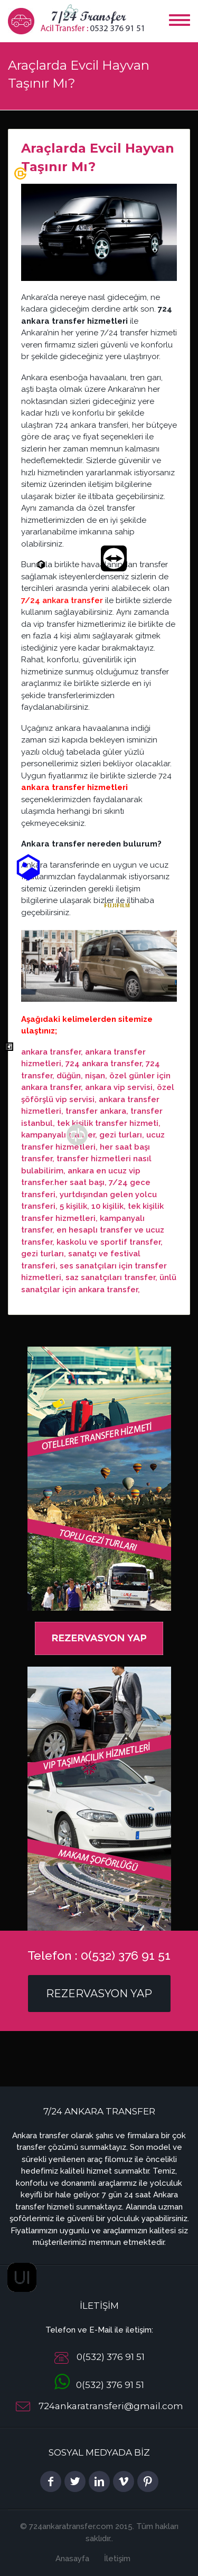 This screenshot has width=198, height=2576. I want to click on editorconfig project logo, so click(71, 11).